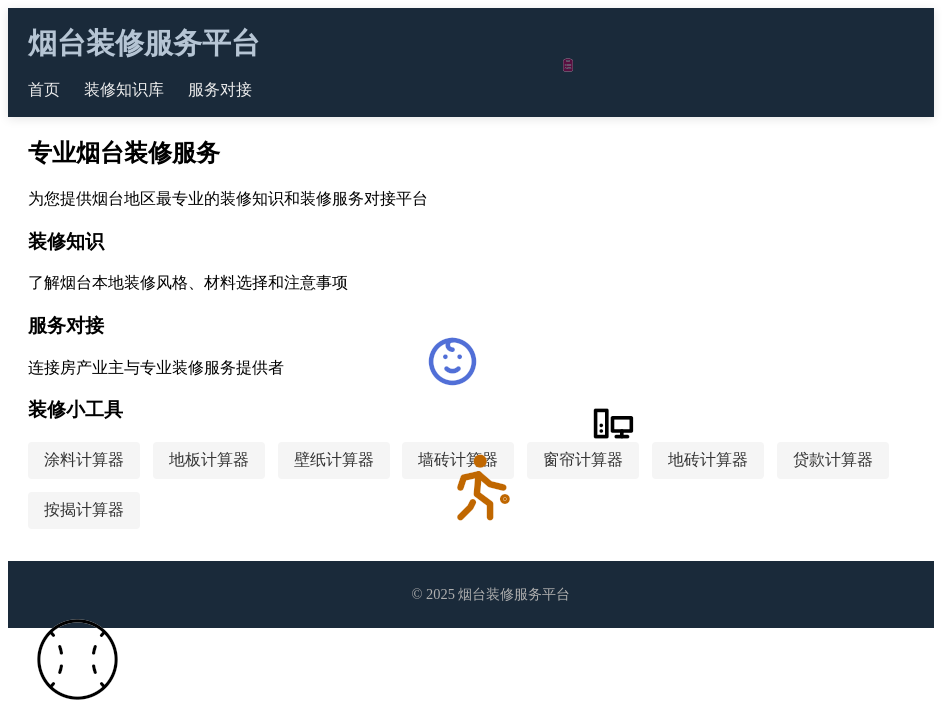 The width and height of the screenshot is (942, 720). What do you see at coordinates (612, 423) in the screenshot?
I see `desktop computer or PC device` at bounding box center [612, 423].